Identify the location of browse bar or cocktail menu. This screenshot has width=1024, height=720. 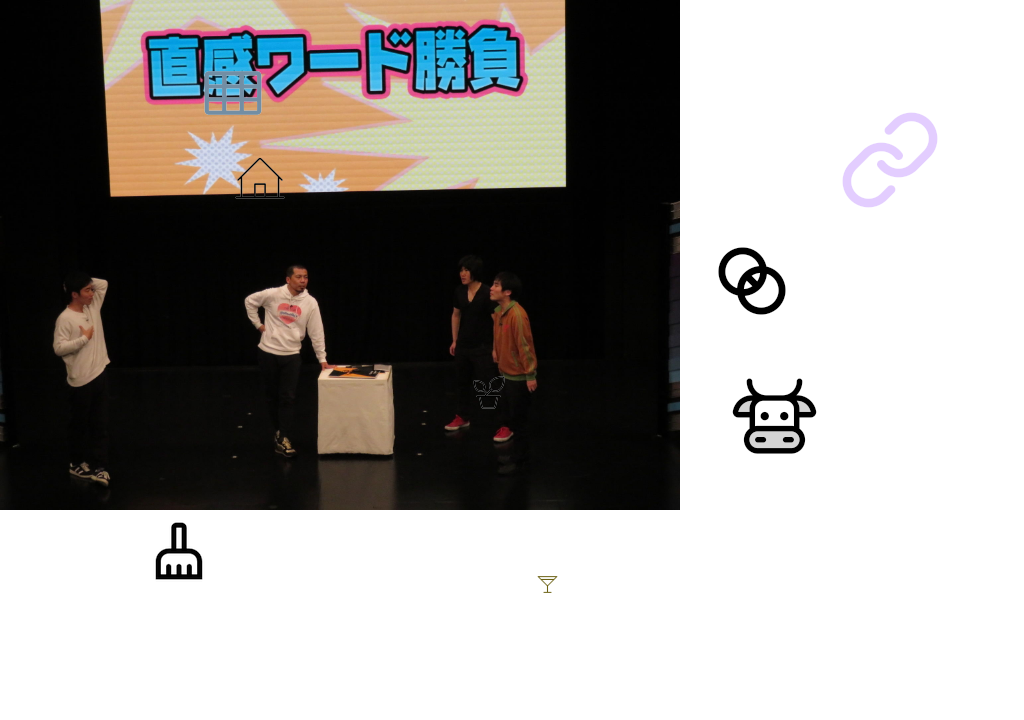
(547, 584).